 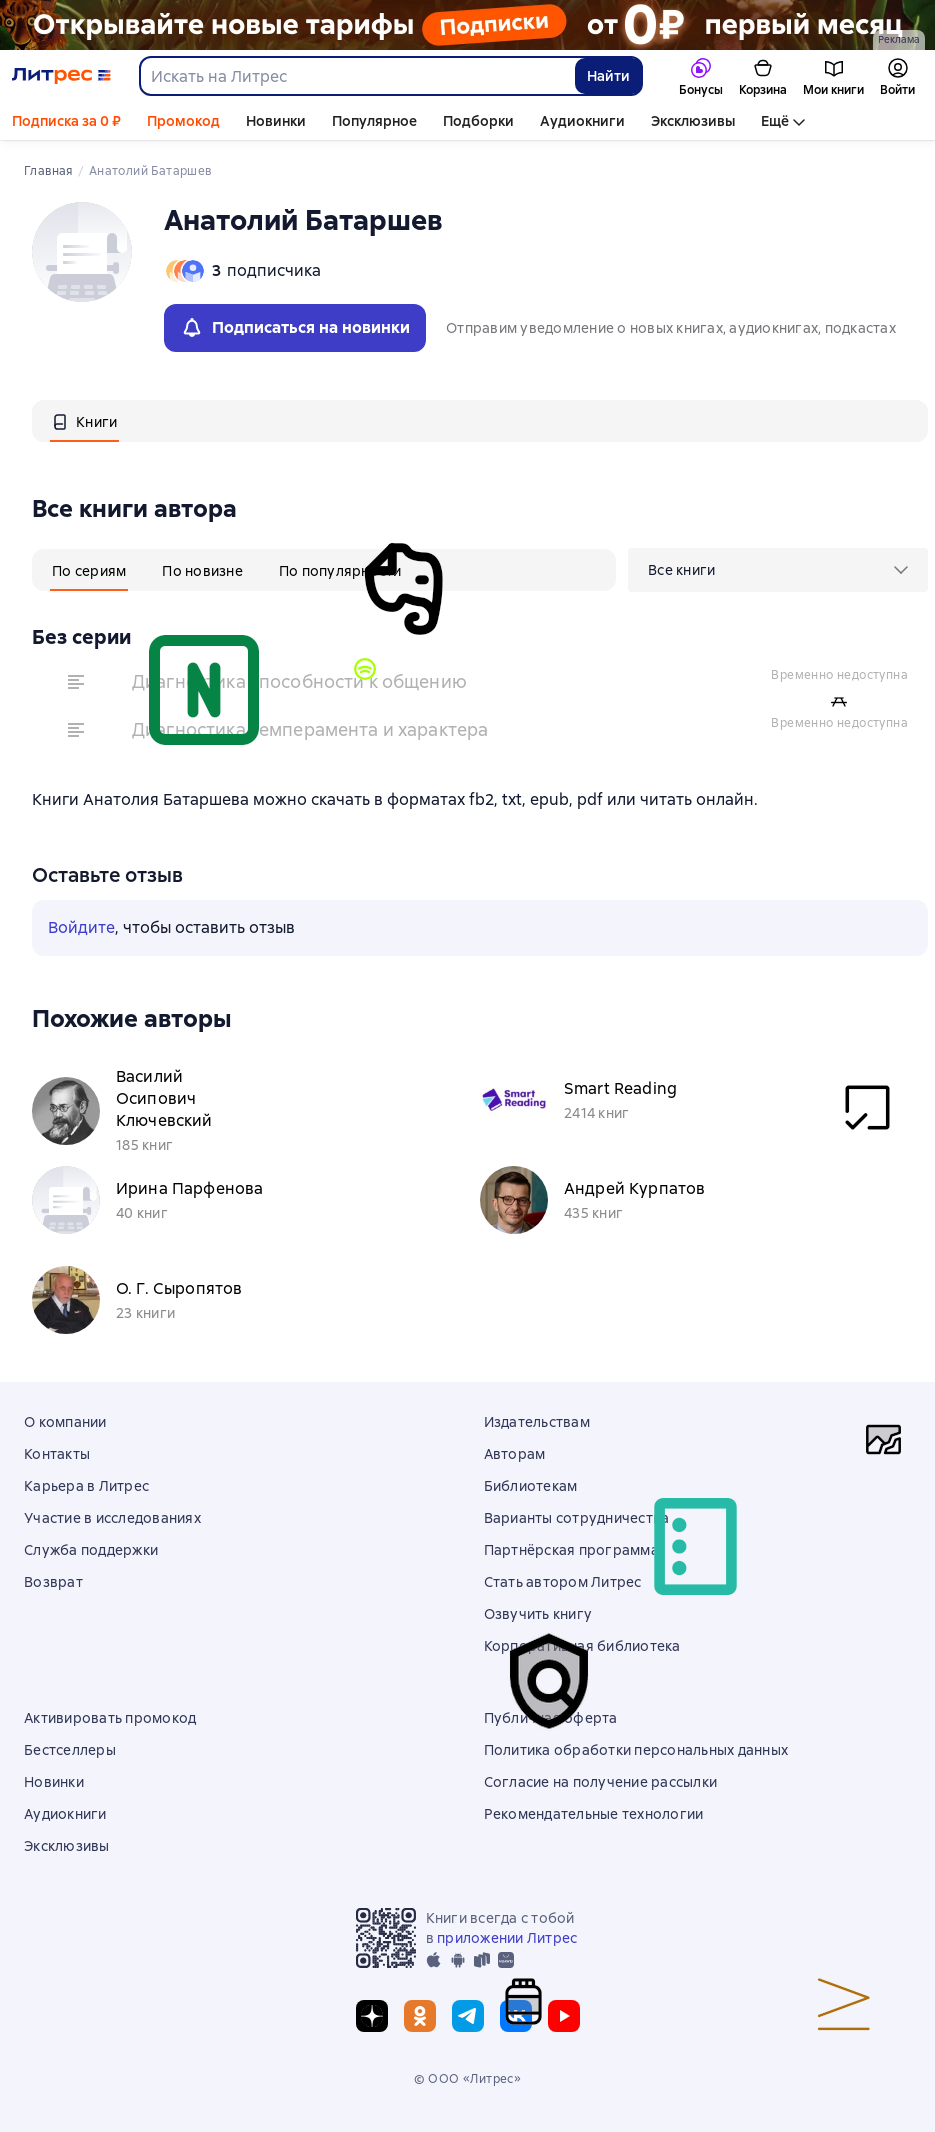 What do you see at coordinates (549, 1681) in the screenshot?
I see `view privacy policy or terms` at bounding box center [549, 1681].